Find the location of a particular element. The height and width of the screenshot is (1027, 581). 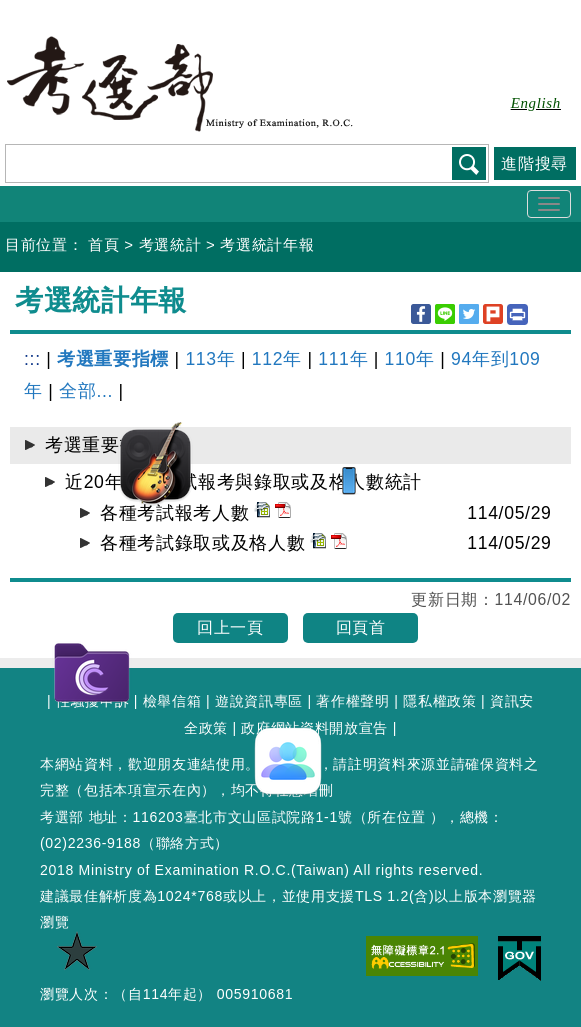

view VIP or important contacts in mail is located at coordinates (77, 951).